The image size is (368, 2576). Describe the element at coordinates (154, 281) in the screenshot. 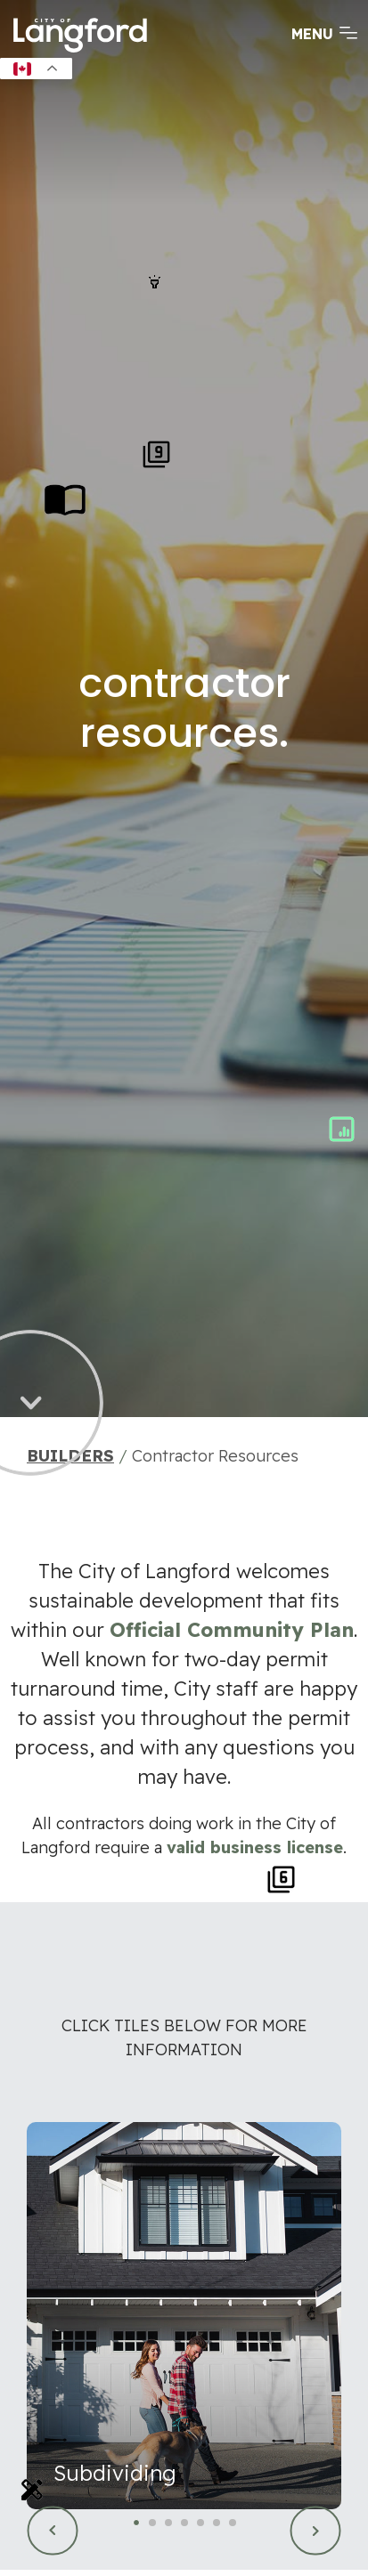

I see `highlight selected text` at that location.